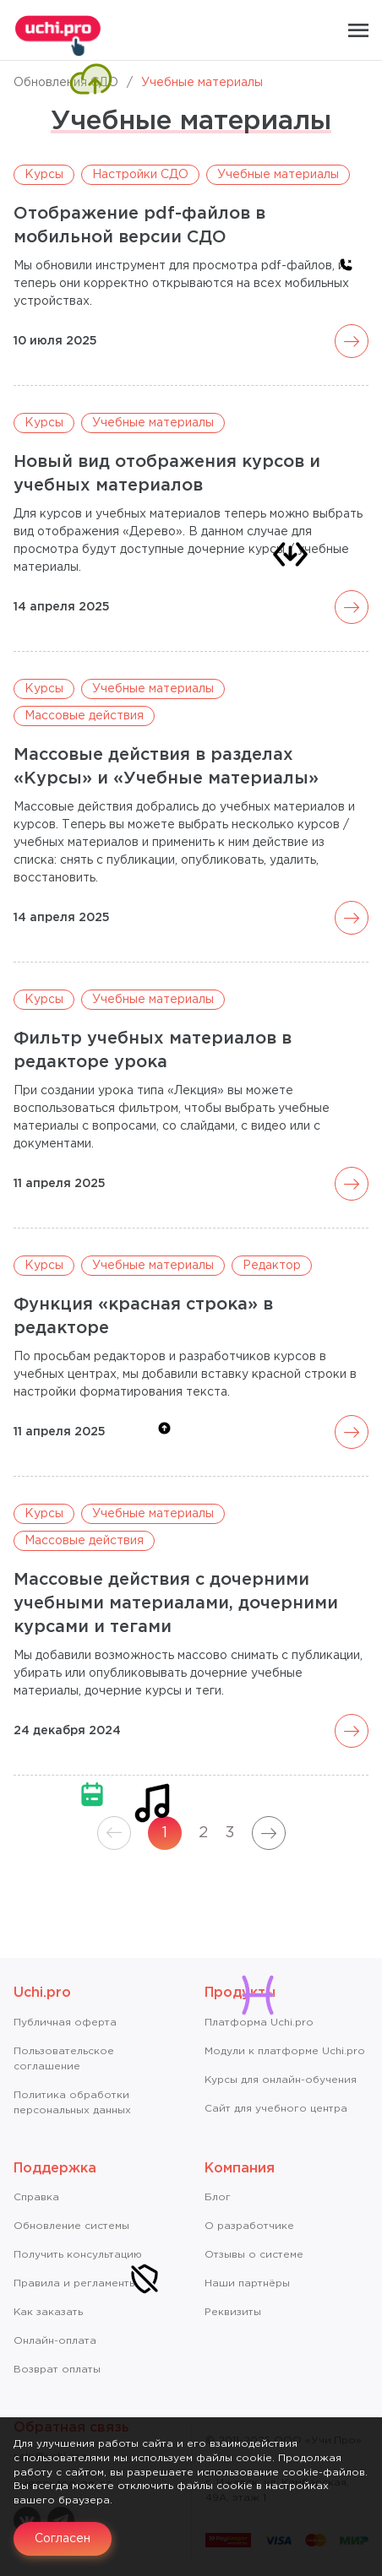 The width and height of the screenshot is (382, 2576). Describe the element at coordinates (92, 1794) in the screenshot. I see `view calendar or scheduled events` at that location.